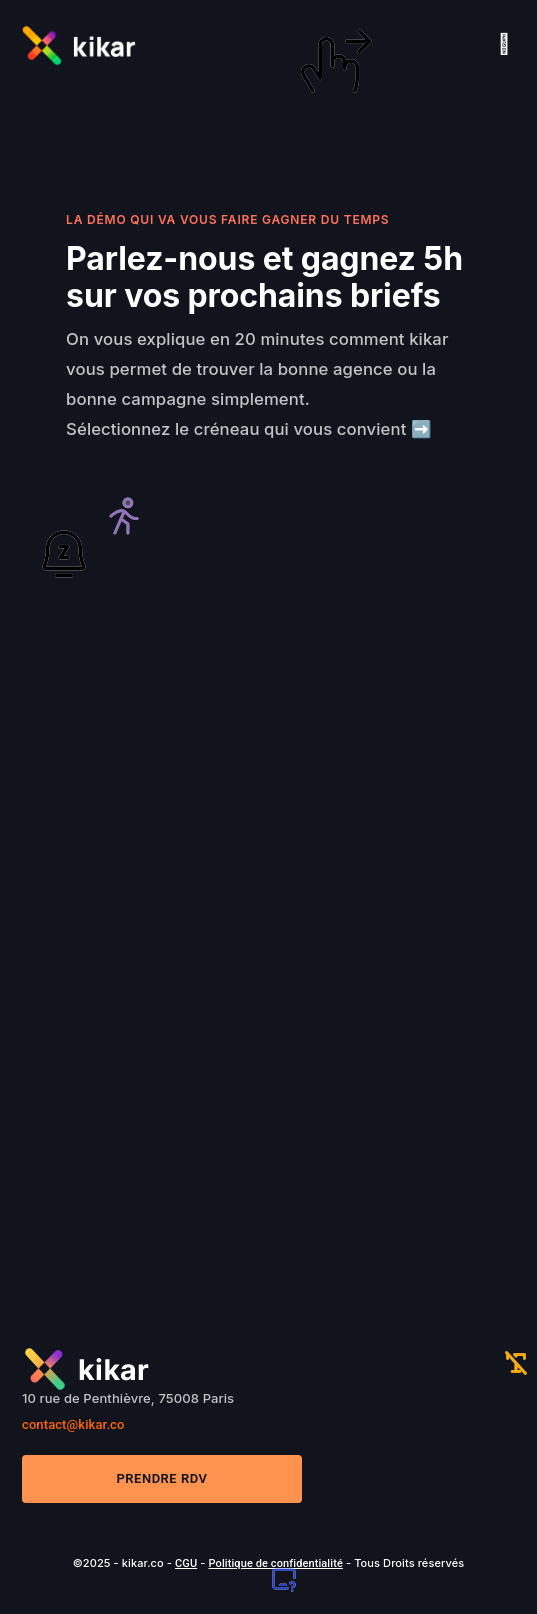 Image resolution: width=537 pixels, height=1614 pixels. What do you see at coordinates (284, 1579) in the screenshot?
I see `tablet device help or support` at bounding box center [284, 1579].